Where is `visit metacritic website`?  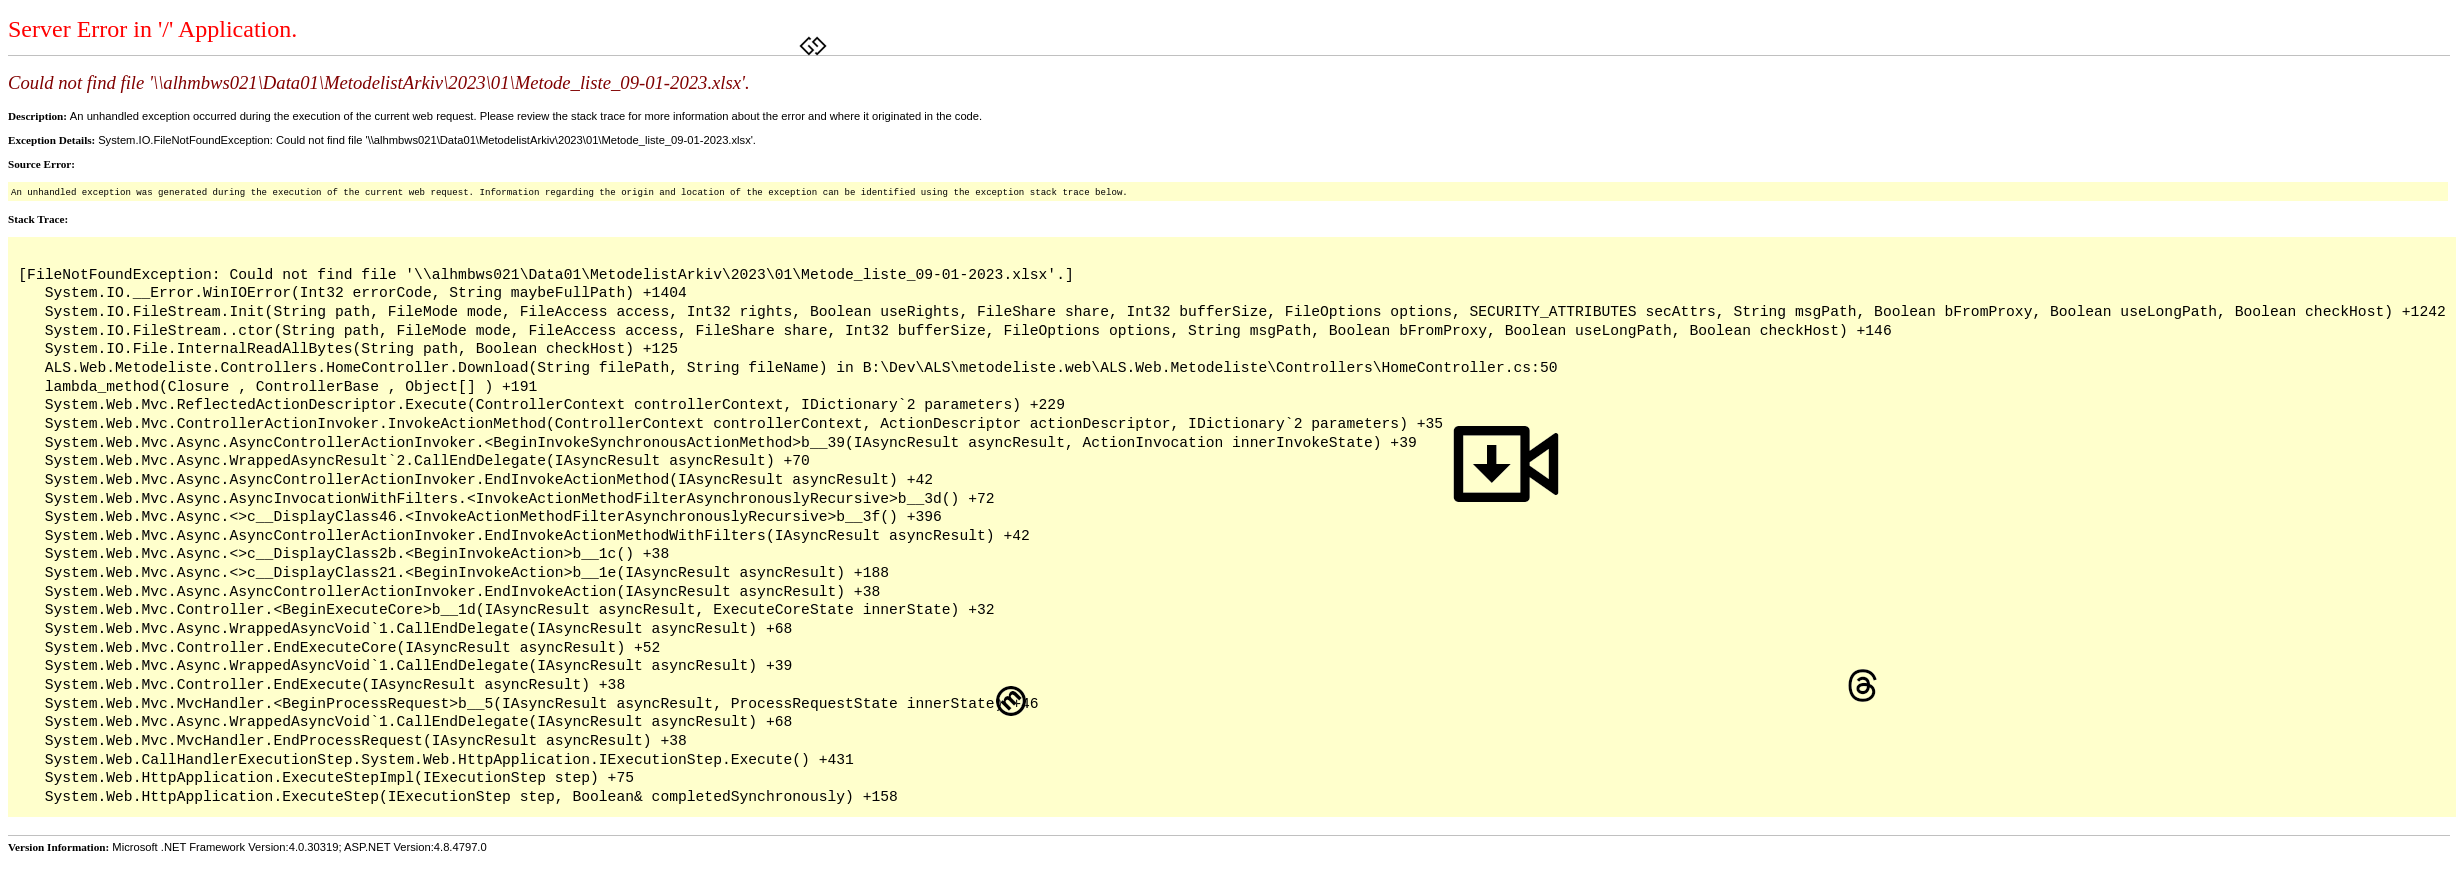
visit metacritic website is located at coordinates (1011, 701).